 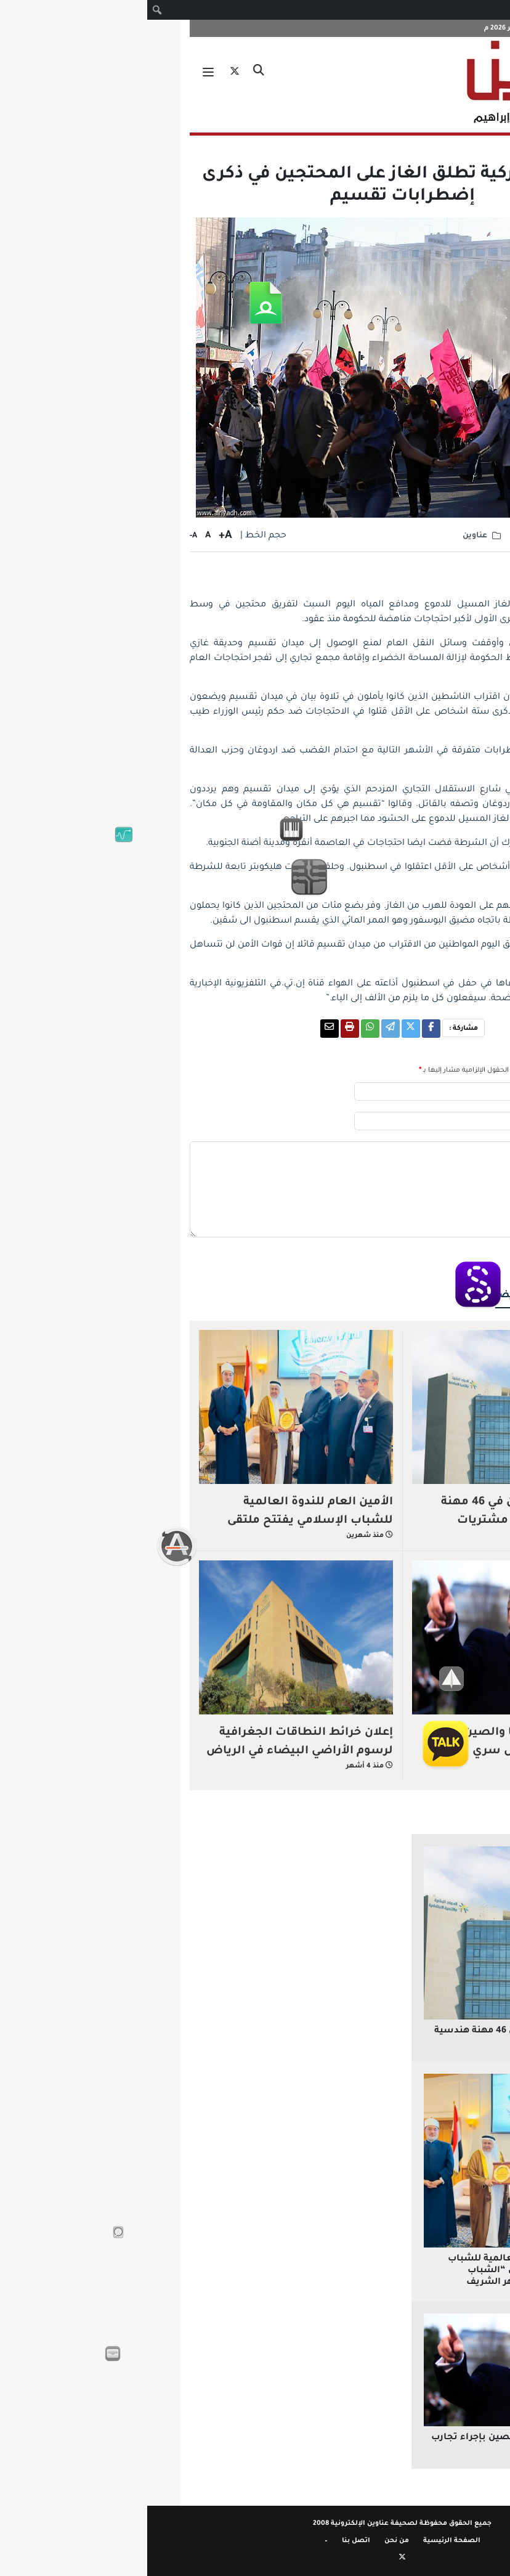 I want to click on open KakaoTalk messaging app, so click(x=445, y=1743).